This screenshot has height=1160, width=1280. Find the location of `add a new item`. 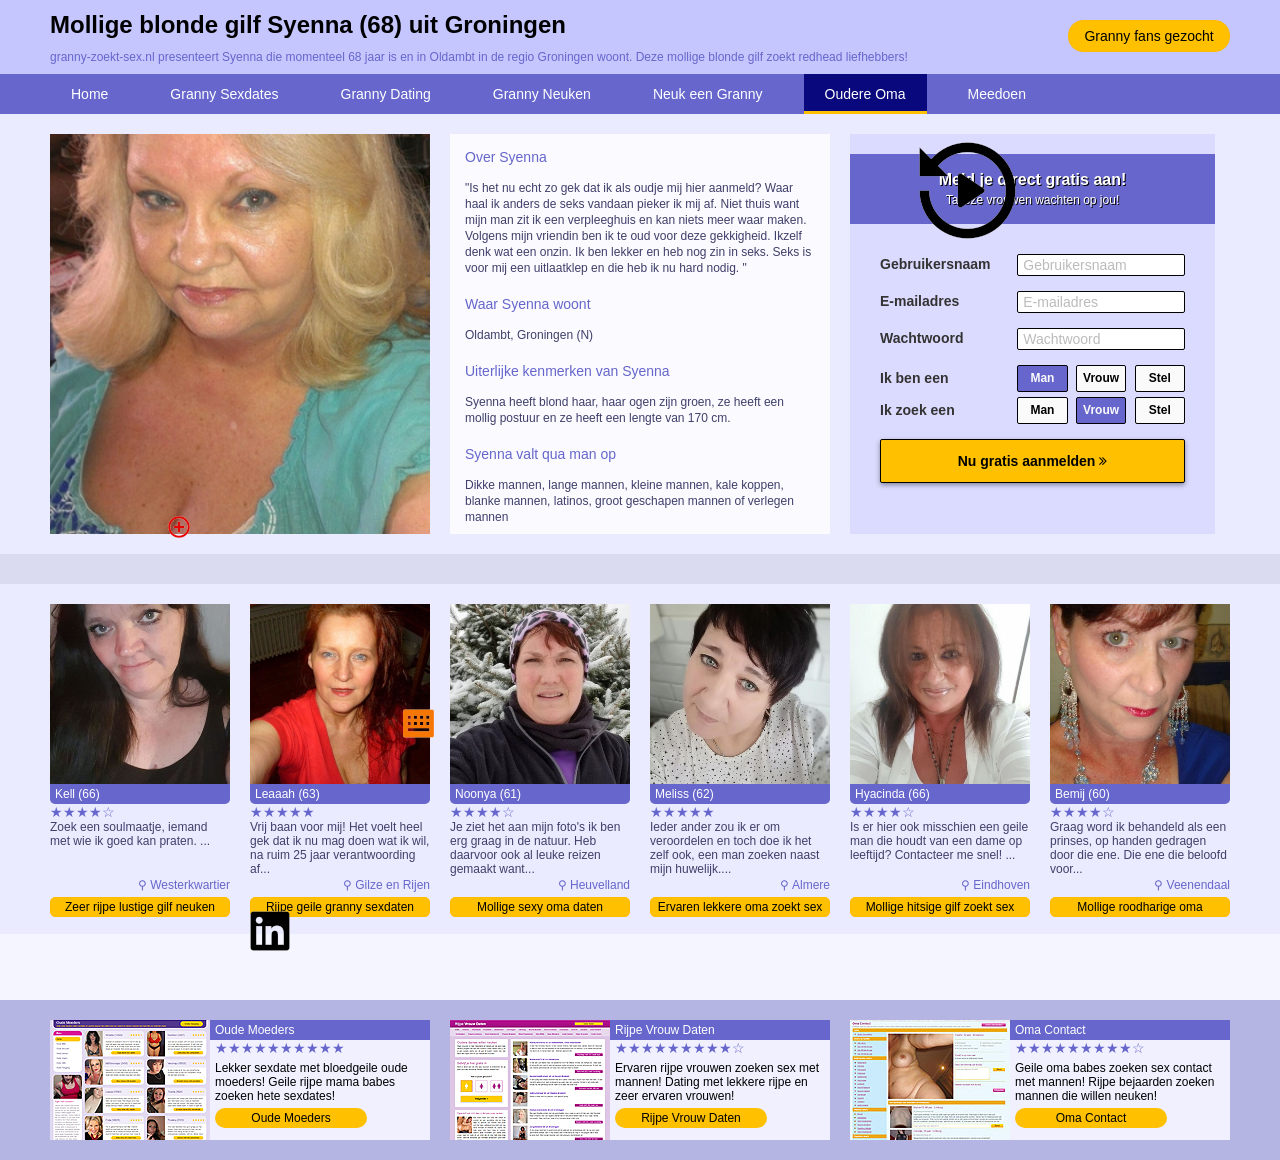

add a new item is located at coordinates (179, 527).